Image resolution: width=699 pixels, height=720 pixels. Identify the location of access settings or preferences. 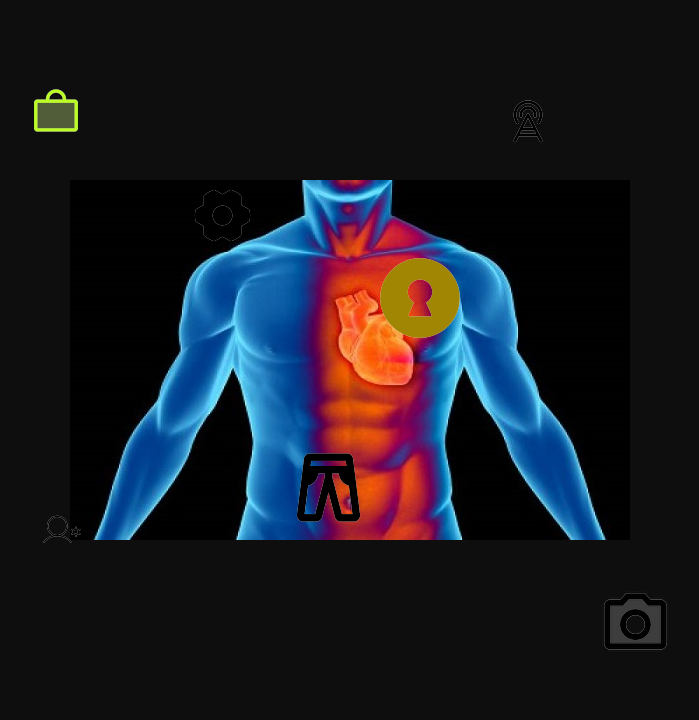
(222, 215).